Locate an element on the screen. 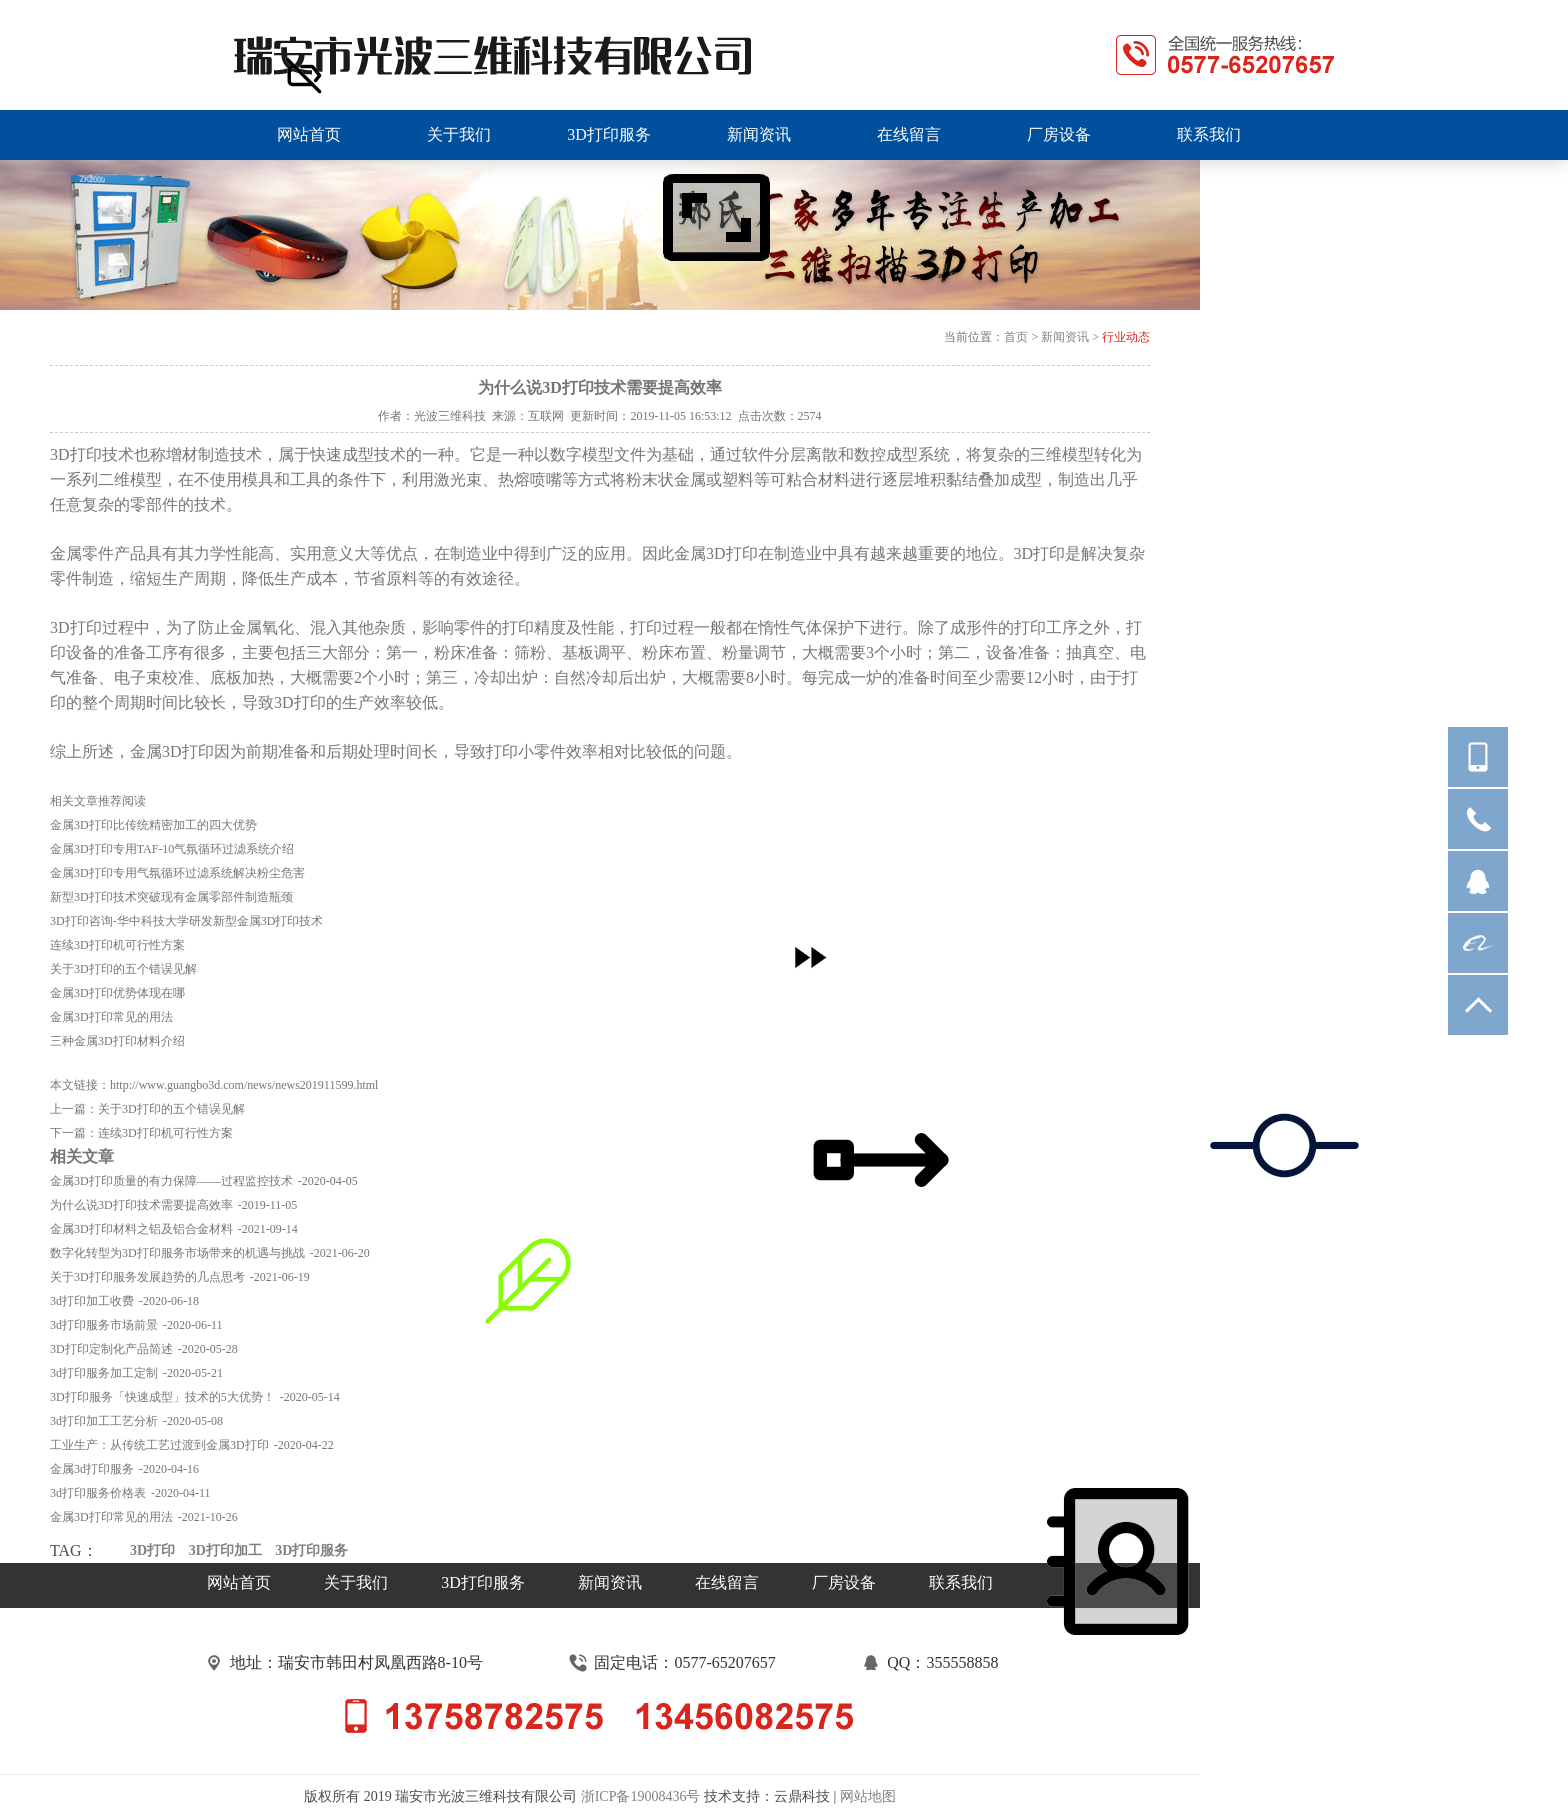 This screenshot has width=1568, height=1818. compose a new message or note is located at coordinates (526, 1282).